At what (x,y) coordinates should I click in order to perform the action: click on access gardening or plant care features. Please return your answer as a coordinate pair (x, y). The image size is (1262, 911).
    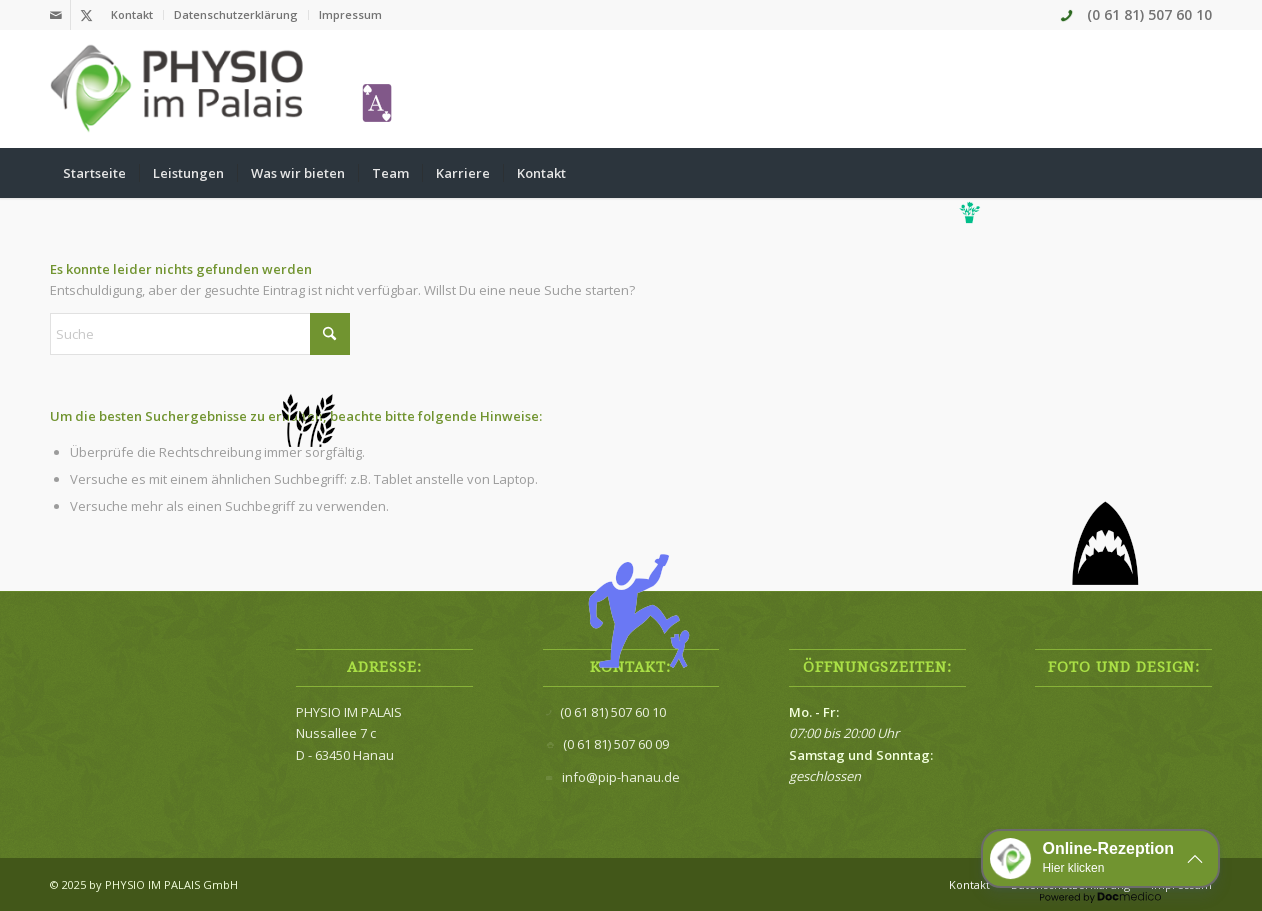
    Looking at the image, I should click on (969, 212).